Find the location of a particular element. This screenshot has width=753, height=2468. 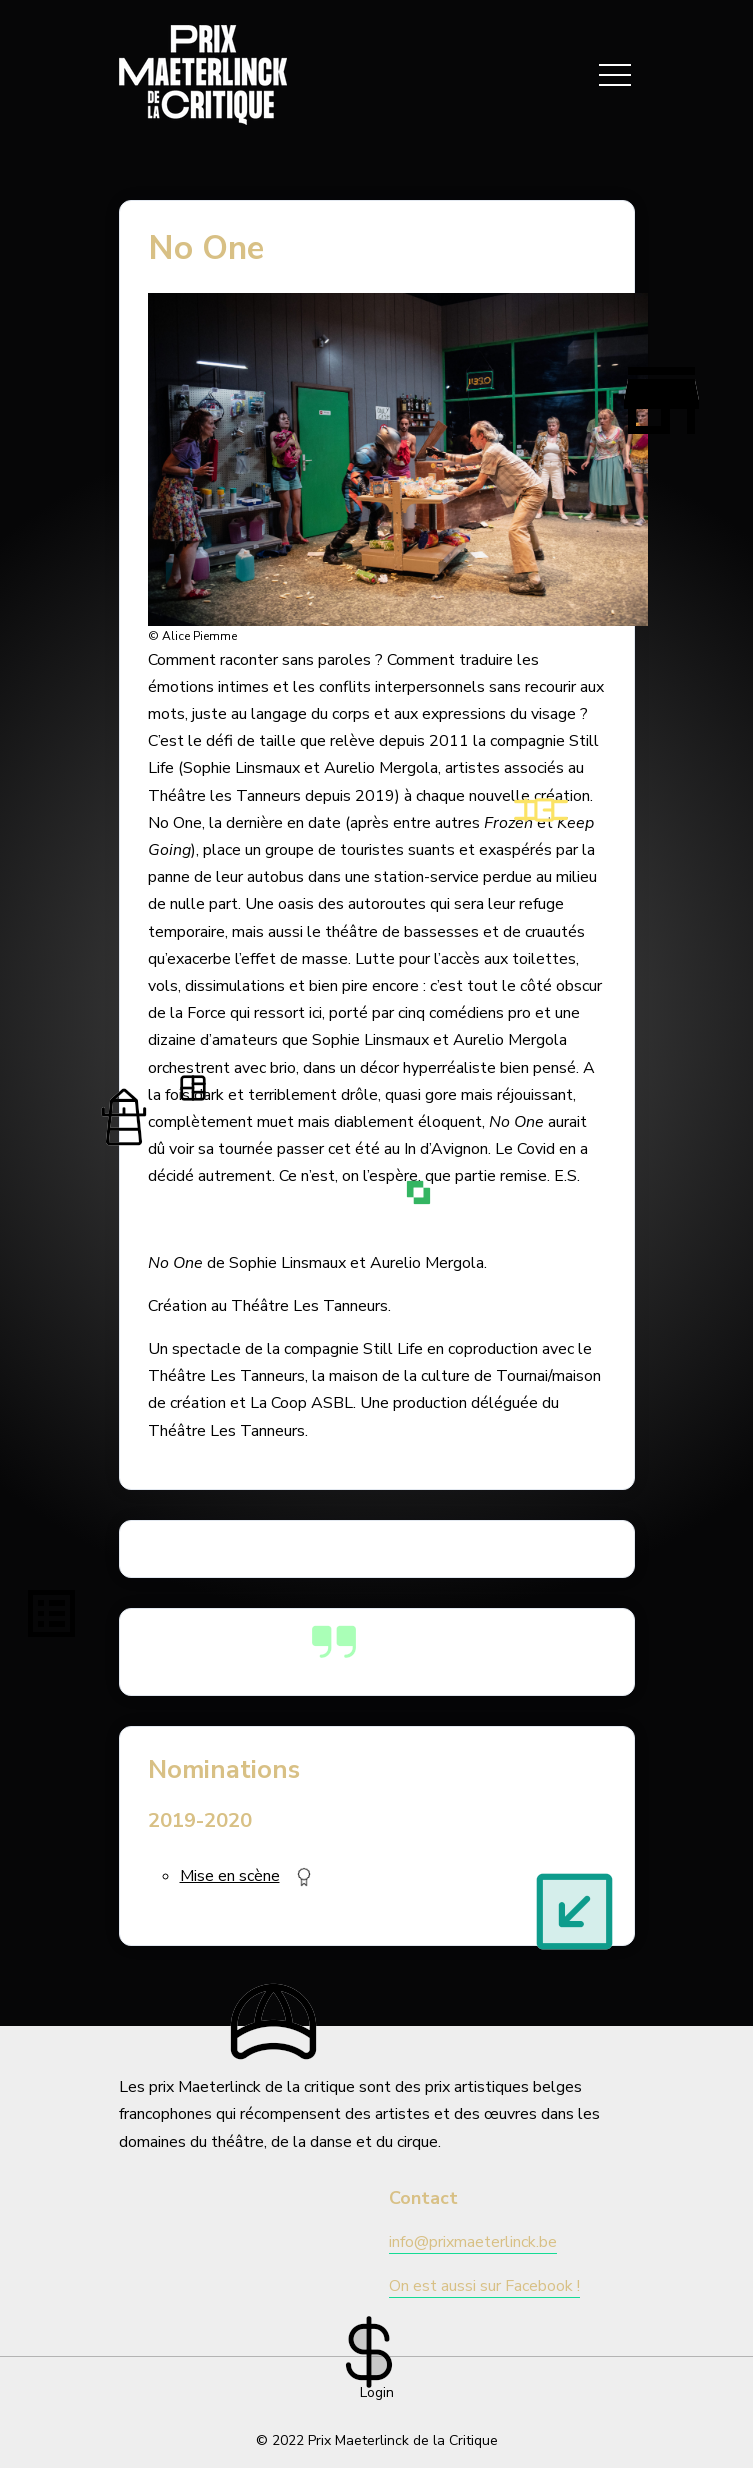

switch to split board layout view is located at coordinates (193, 1088).